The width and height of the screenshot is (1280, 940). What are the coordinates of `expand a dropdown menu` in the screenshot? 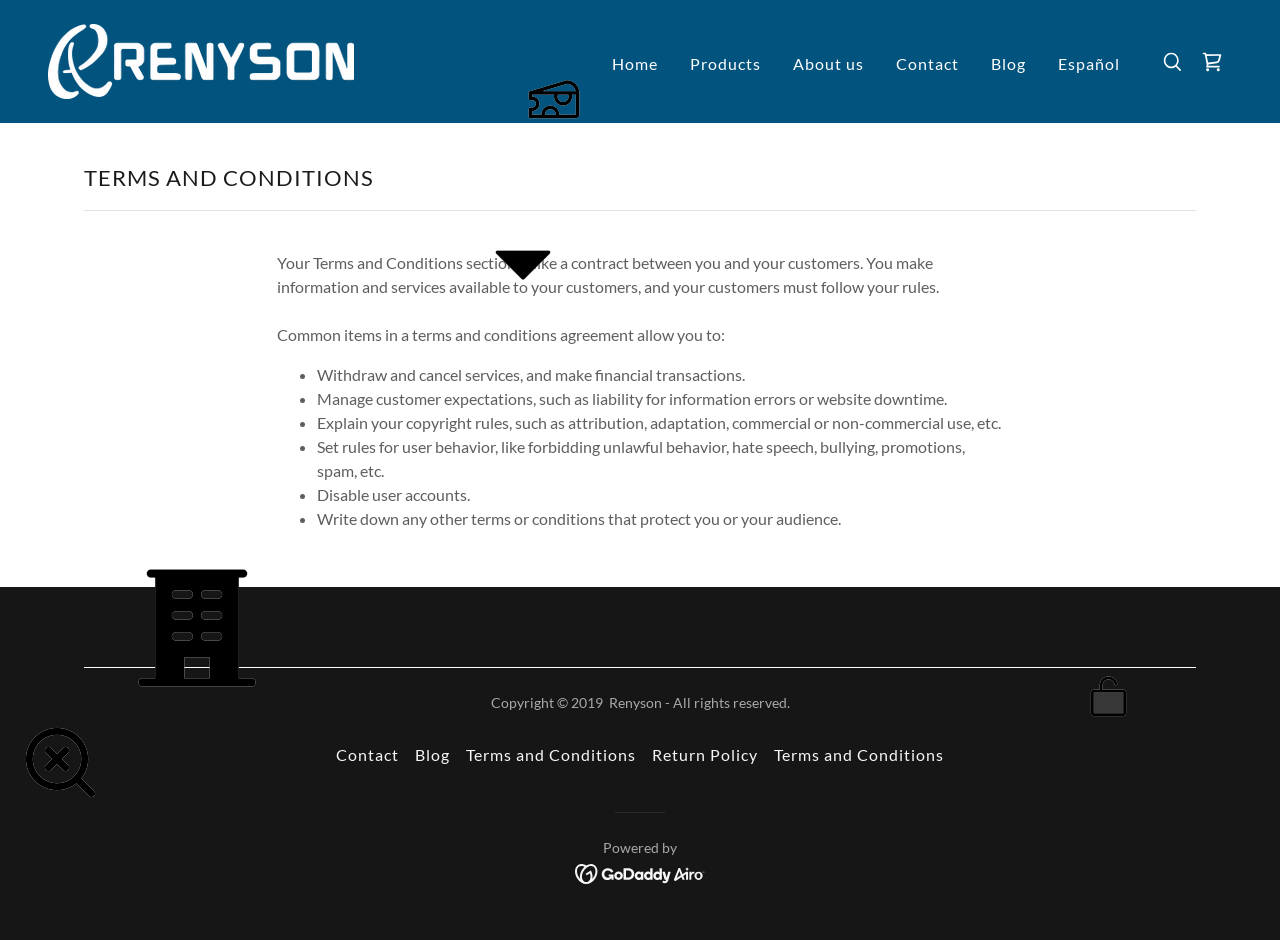 It's located at (523, 258).